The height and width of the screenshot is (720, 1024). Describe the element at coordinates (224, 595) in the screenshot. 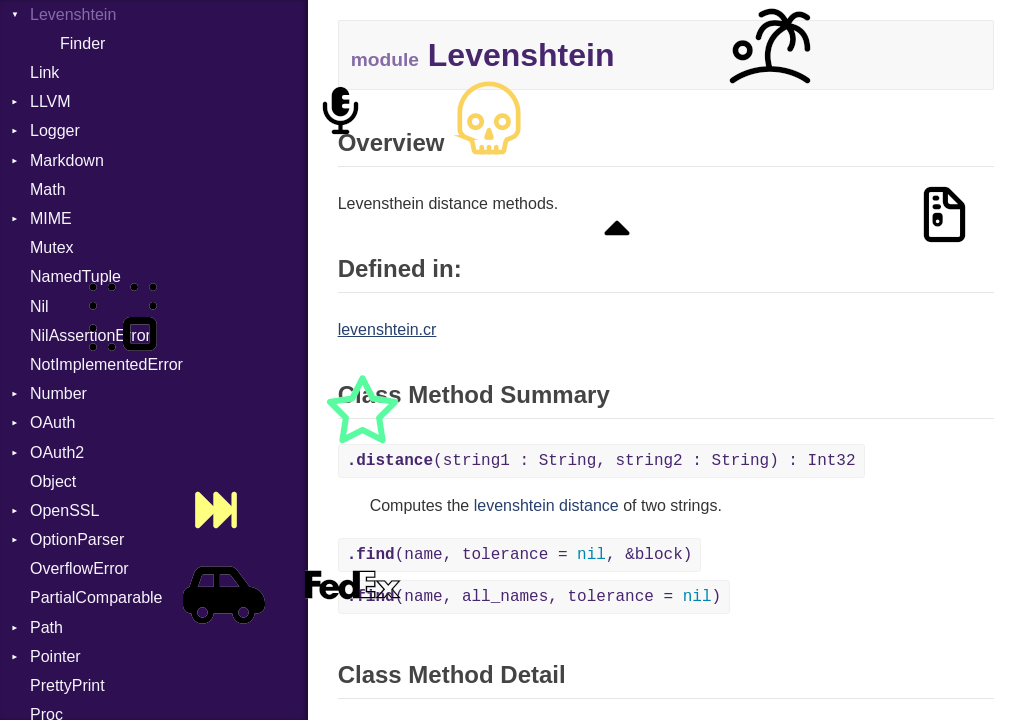

I see `access vehicle or car-related features` at that location.